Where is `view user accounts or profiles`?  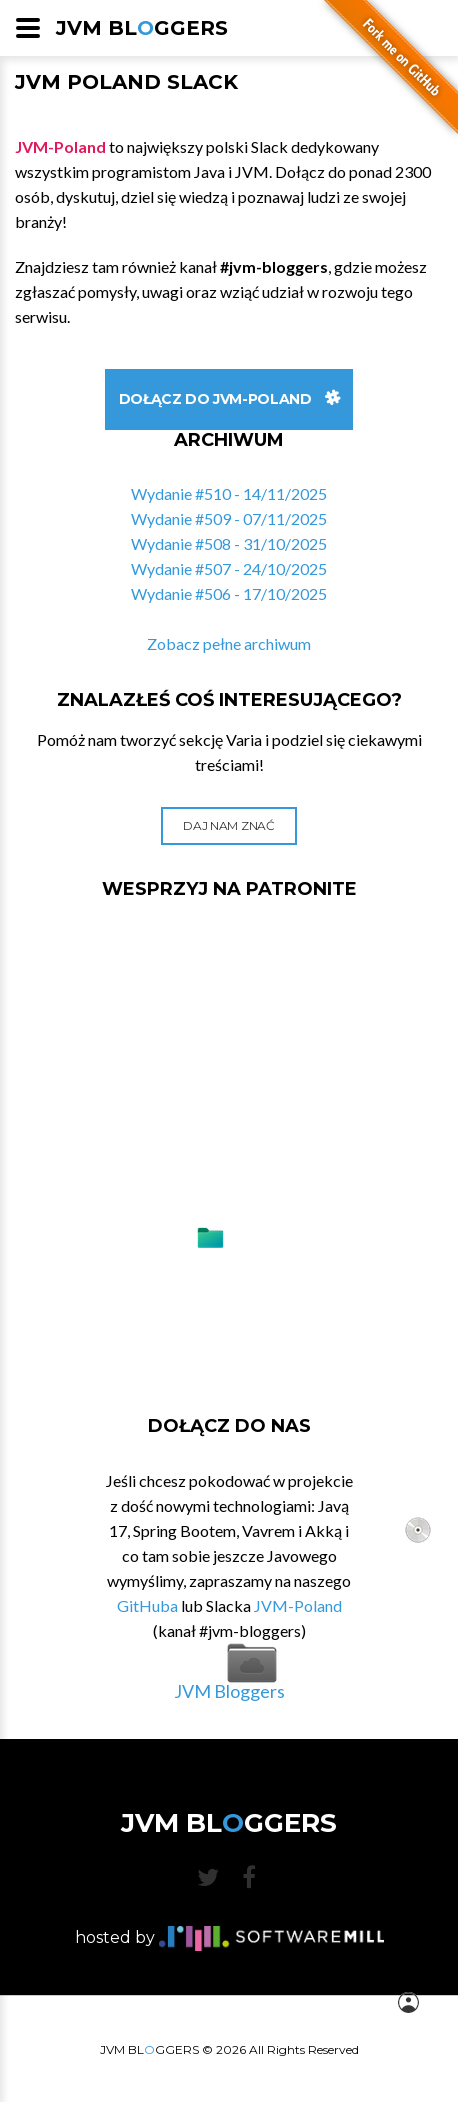
view user accounts or profiles is located at coordinates (408, 2002).